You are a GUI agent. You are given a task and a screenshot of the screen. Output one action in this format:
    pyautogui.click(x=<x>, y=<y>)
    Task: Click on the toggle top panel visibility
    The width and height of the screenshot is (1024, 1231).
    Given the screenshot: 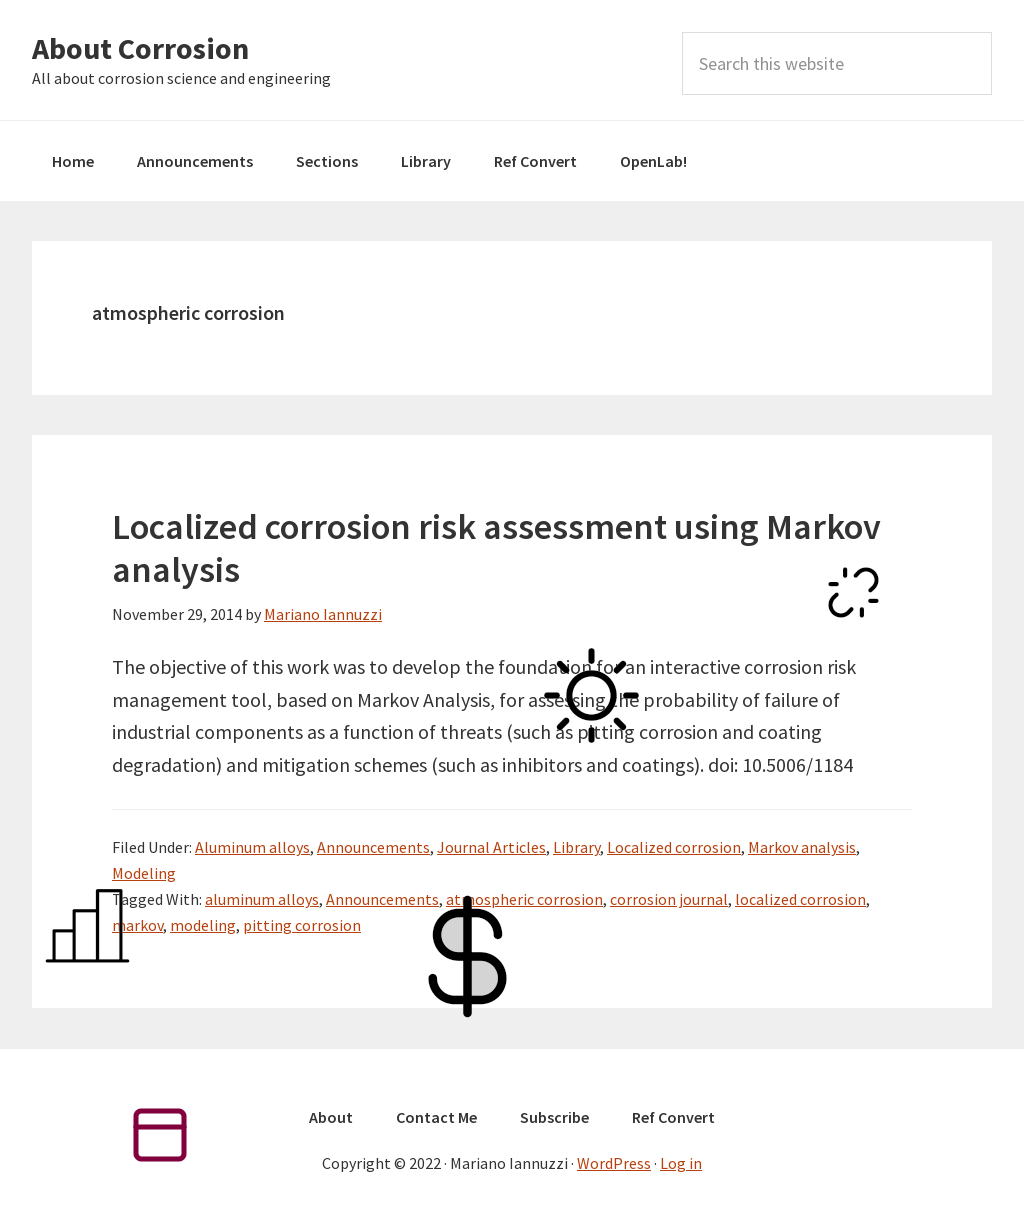 What is the action you would take?
    pyautogui.click(x=160, y=1135)
    